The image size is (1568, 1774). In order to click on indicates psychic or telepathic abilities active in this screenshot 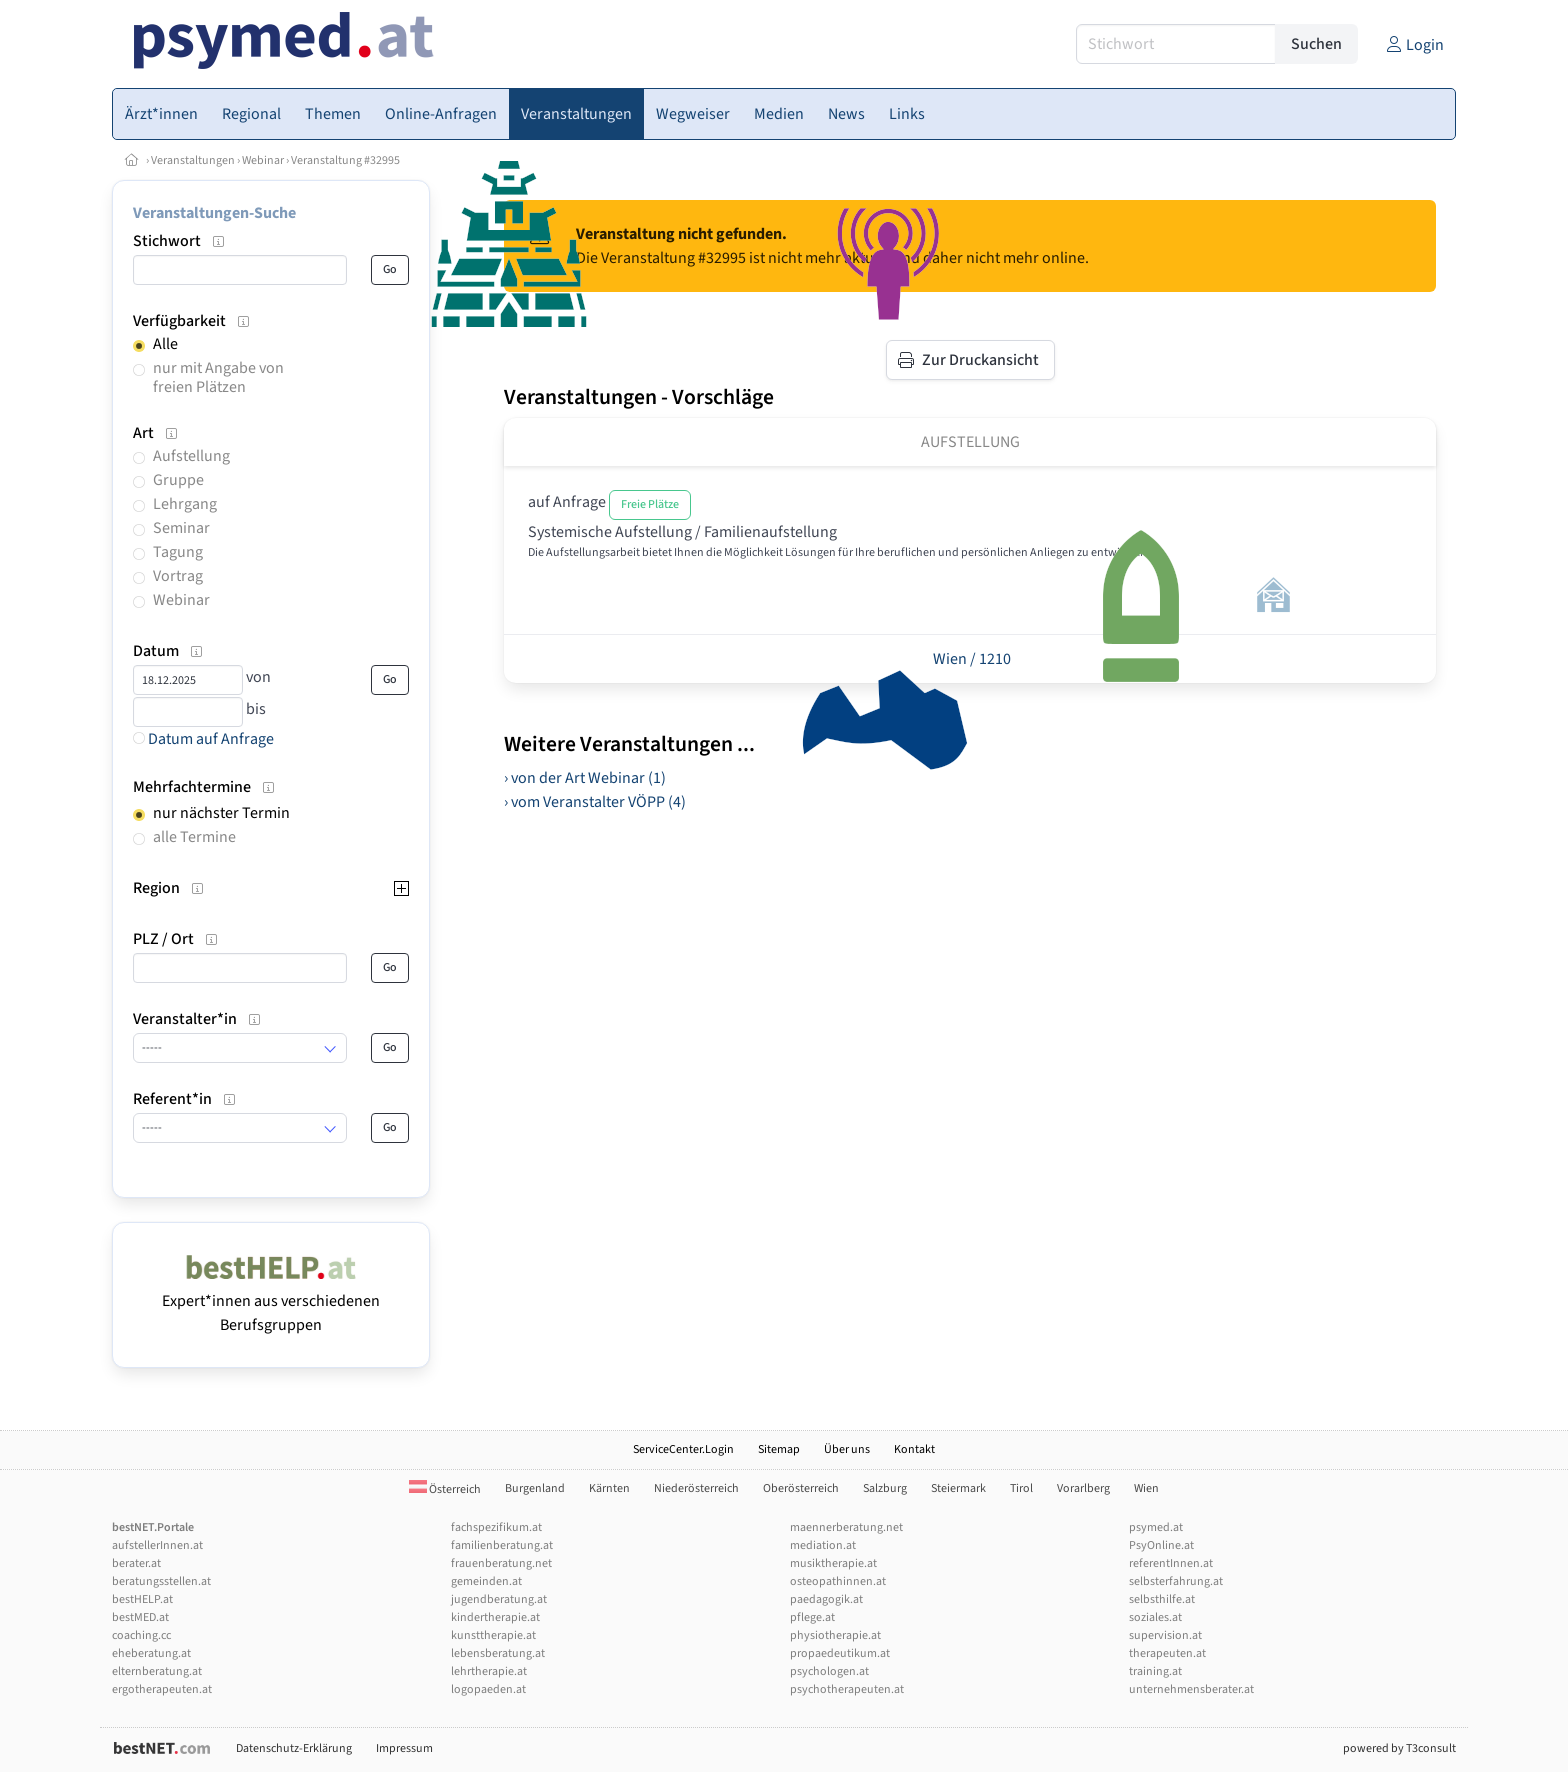, I will do `click(889, 264)`.